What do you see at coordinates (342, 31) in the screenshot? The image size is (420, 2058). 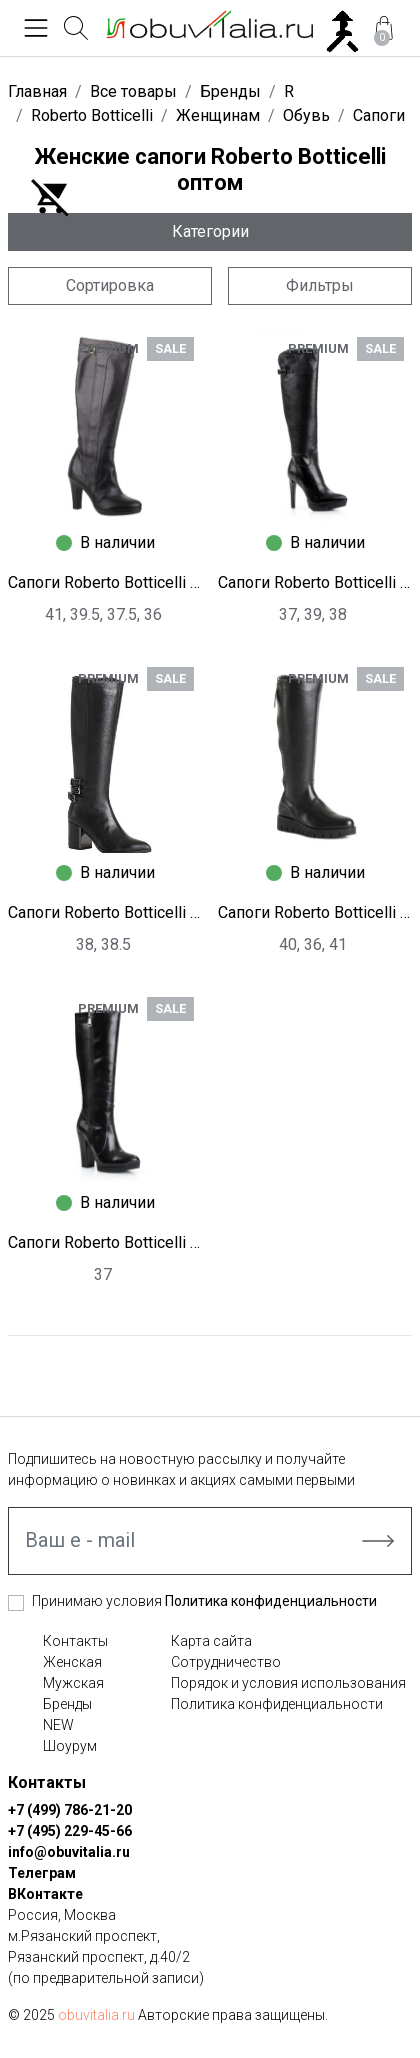 I see `merge multiple calls into a conference call` at bounding box center [342, 31].